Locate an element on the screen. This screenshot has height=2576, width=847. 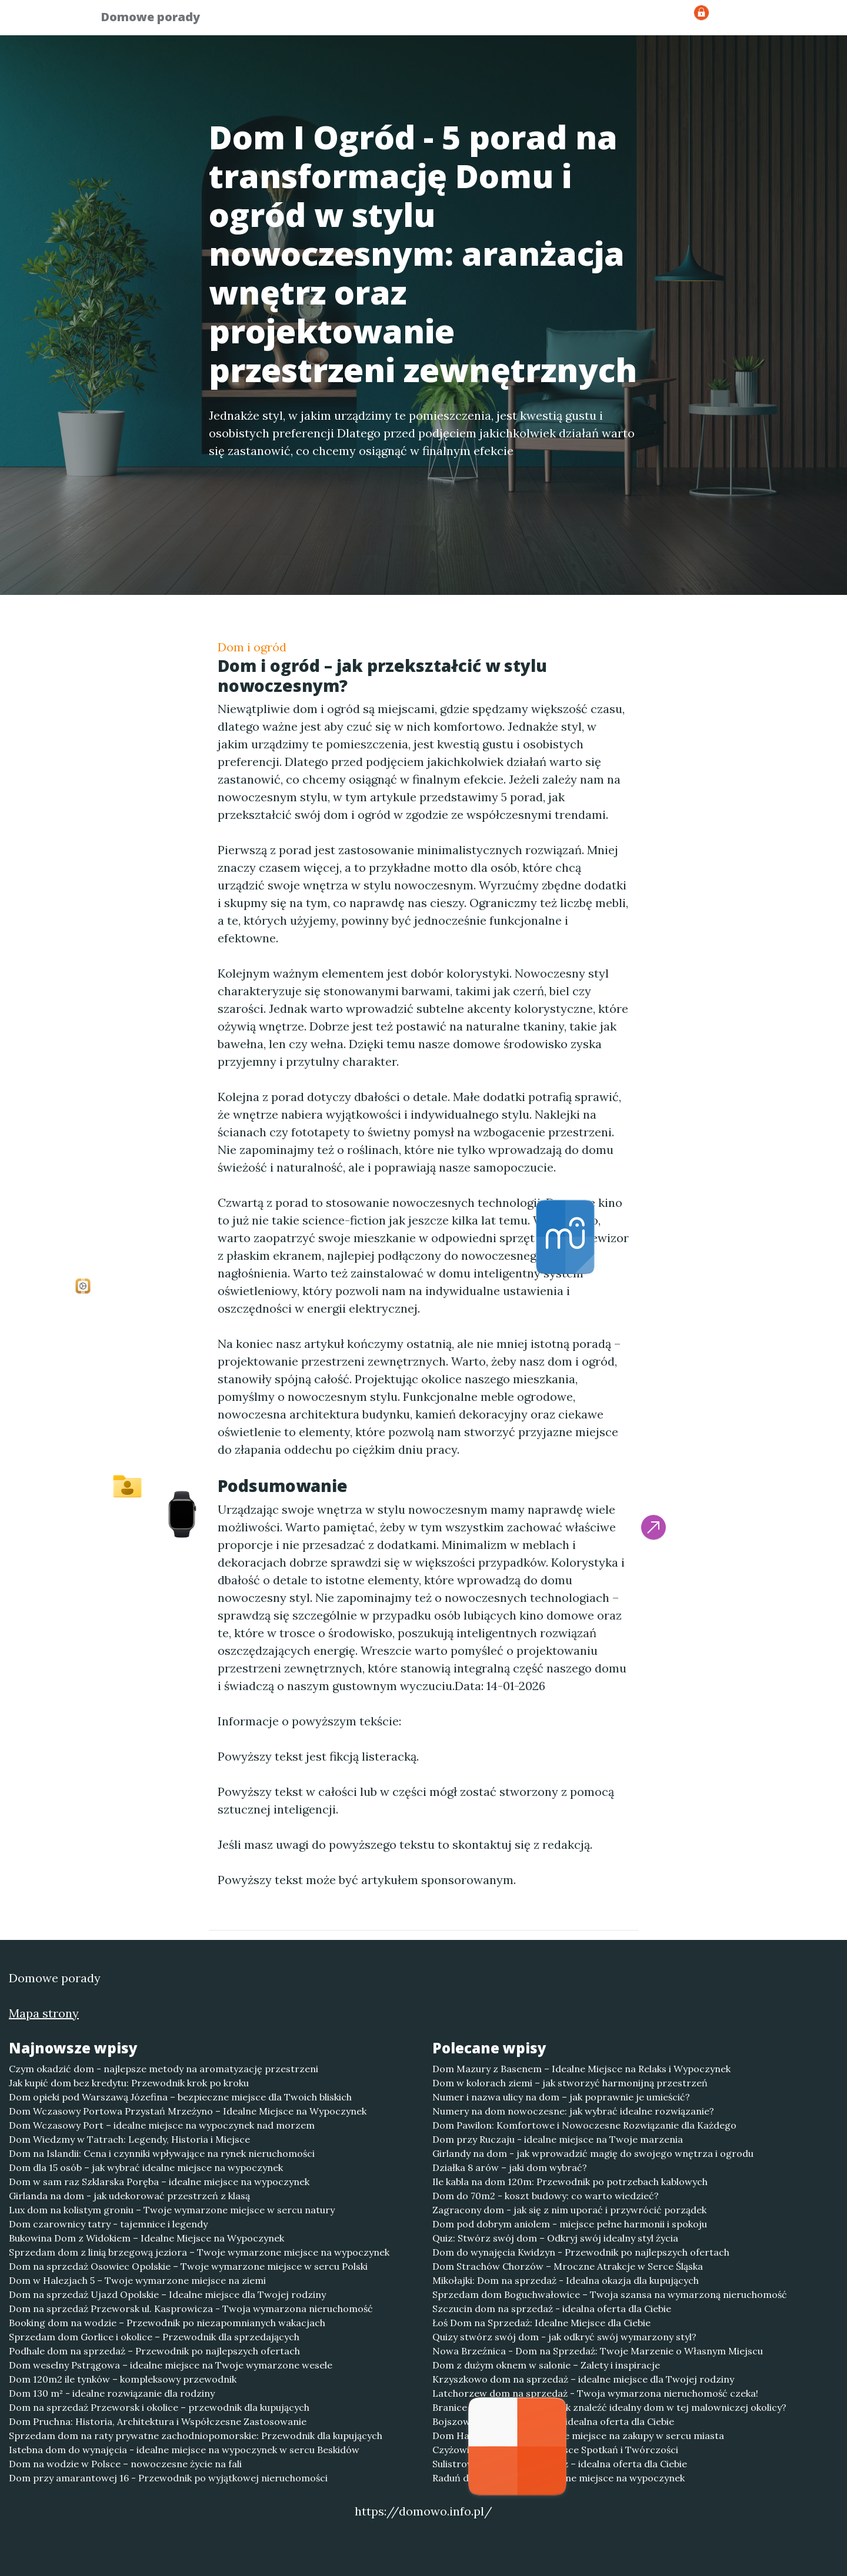
switch to the top-left workspace is located at coordinates (517, 2446).